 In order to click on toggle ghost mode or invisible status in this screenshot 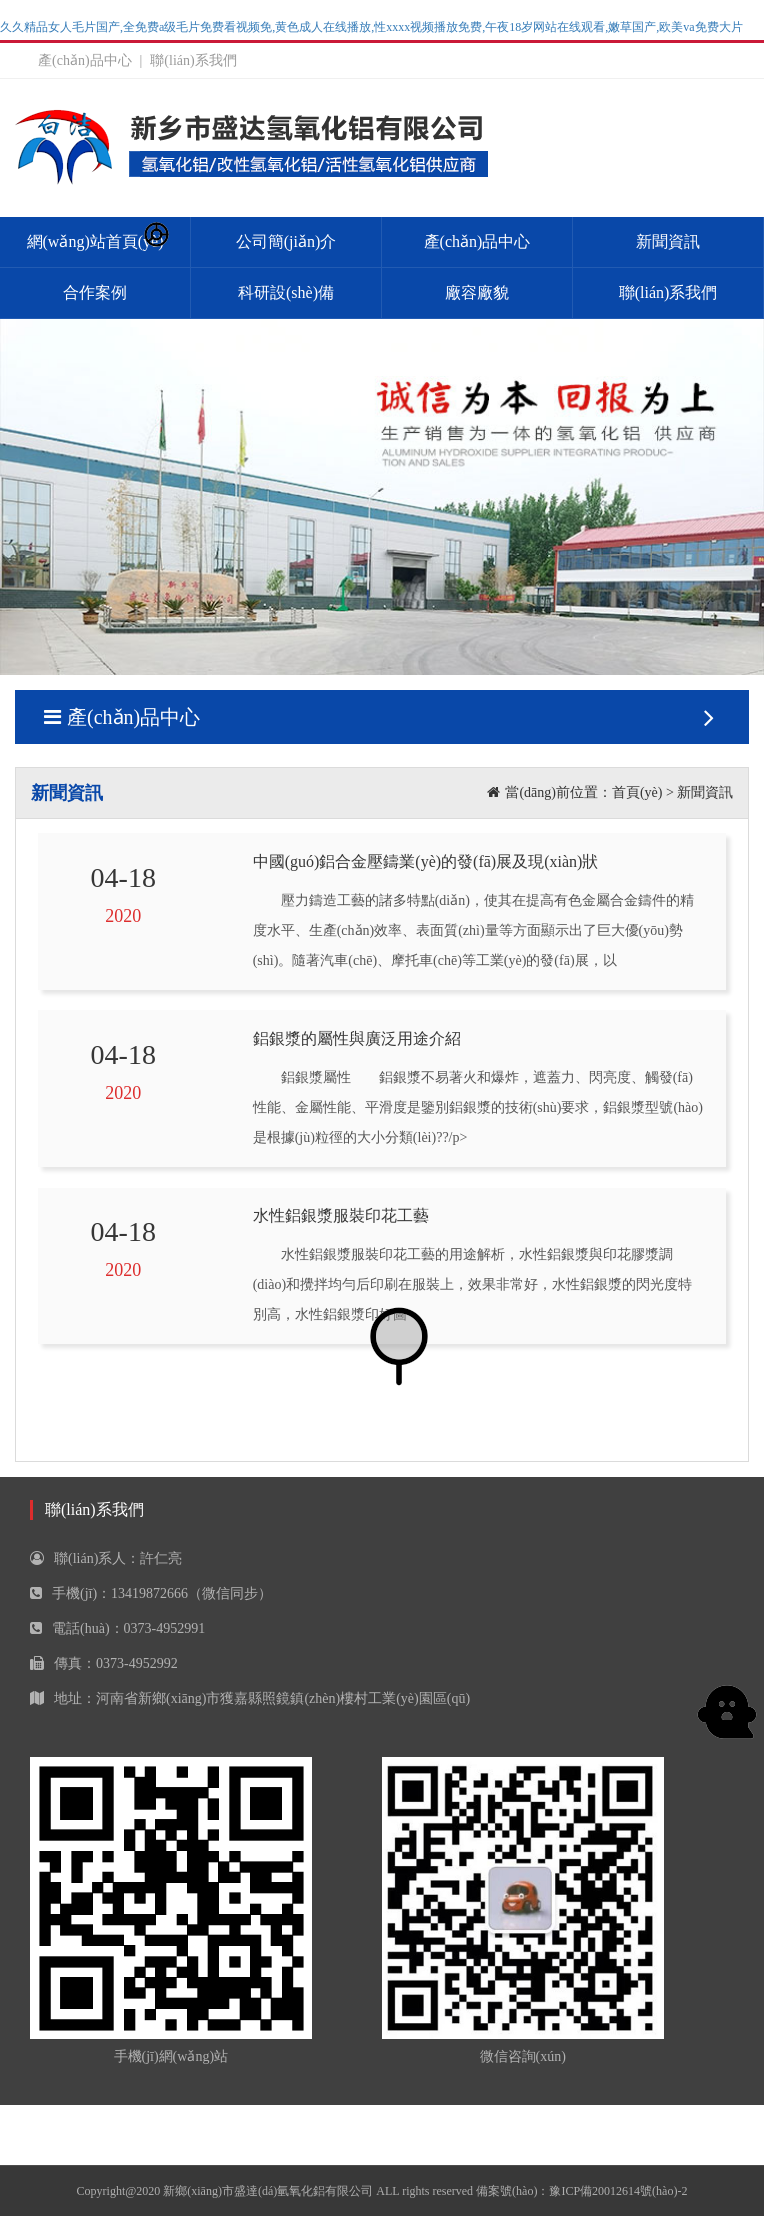, I will do `click(727, 1712)`.